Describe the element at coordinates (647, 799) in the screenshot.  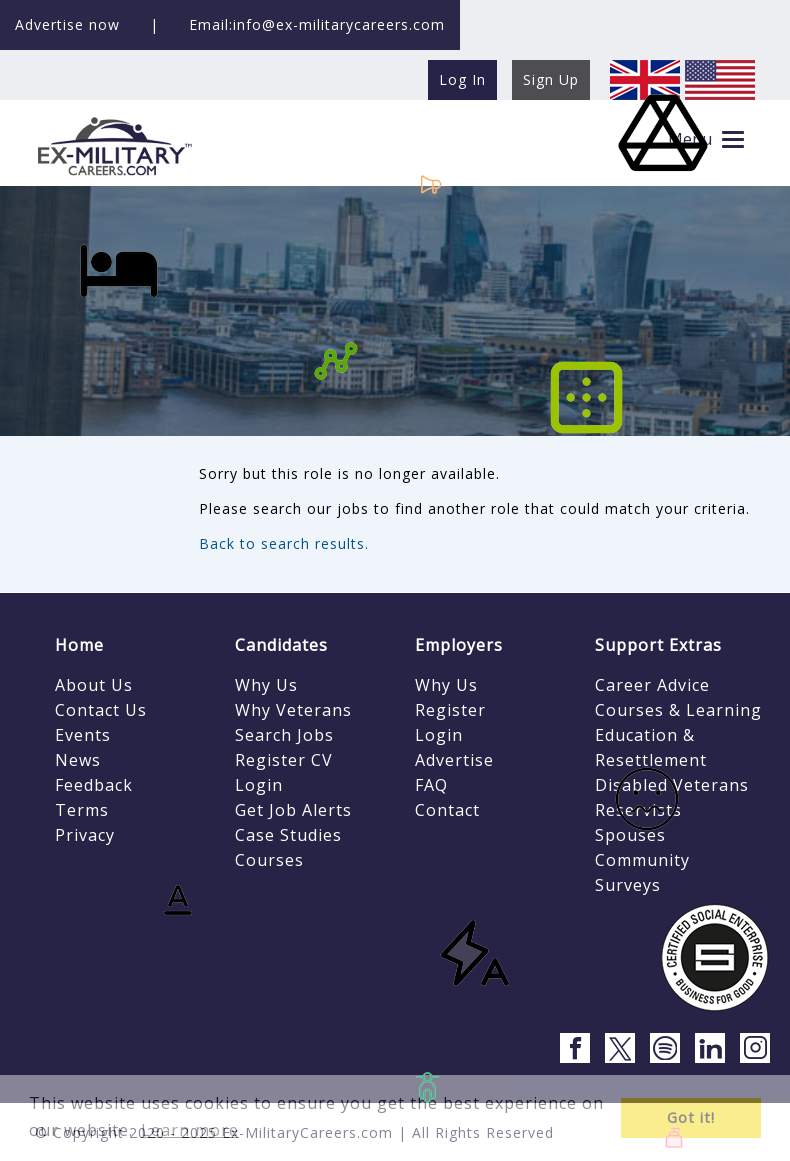
I see `indicates an error or something went wrong` at that location.